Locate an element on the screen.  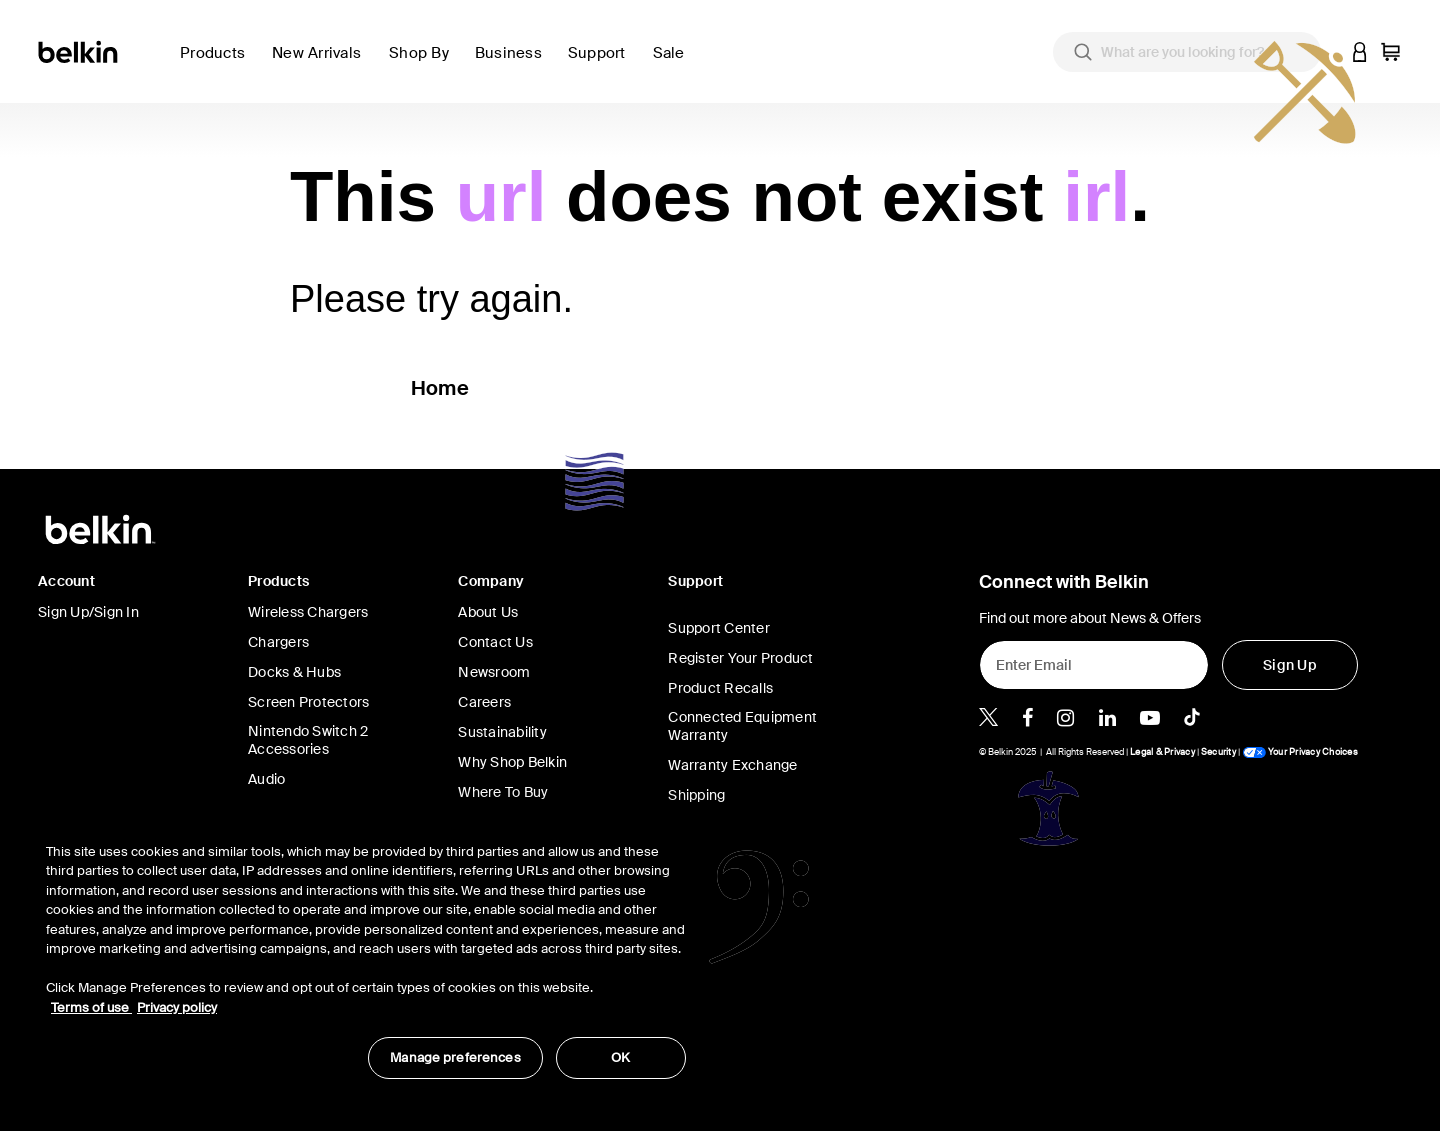
indicates bass clef or low-range musical notation is located at coordinates (759, 907).